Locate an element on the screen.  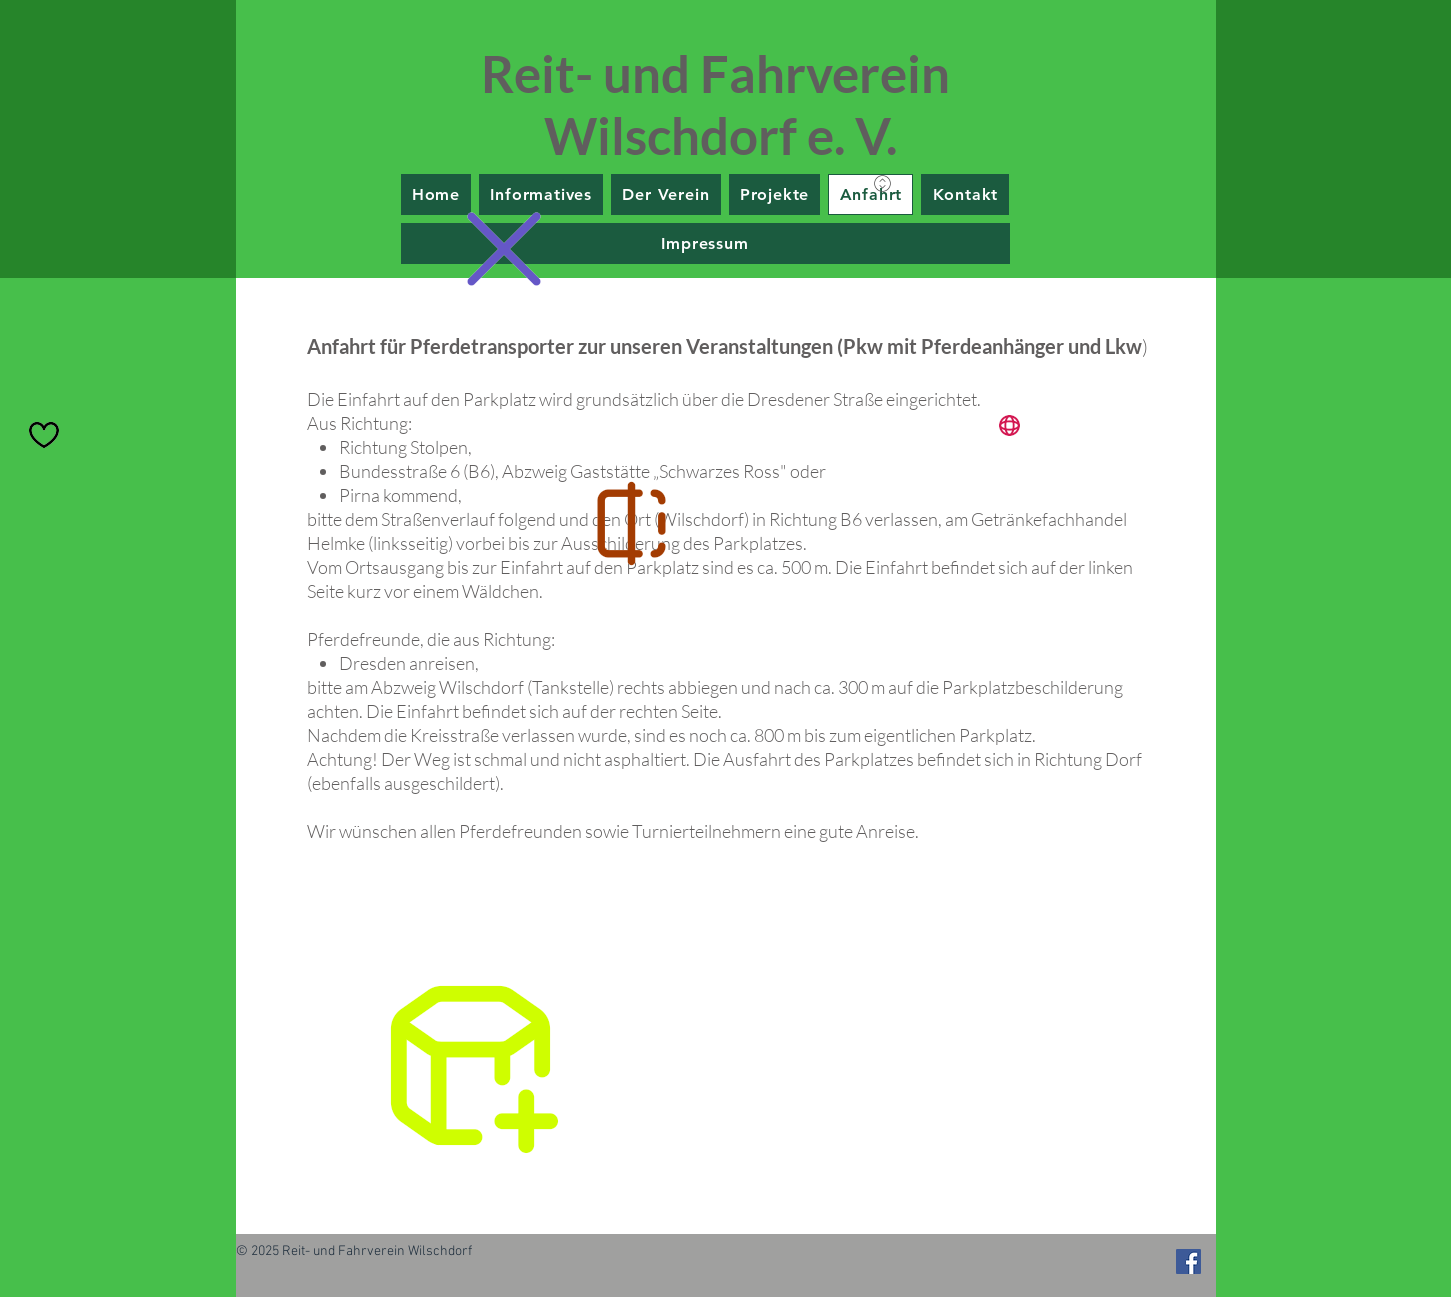
close a dialog or modal is located at coordinates (504, 249).